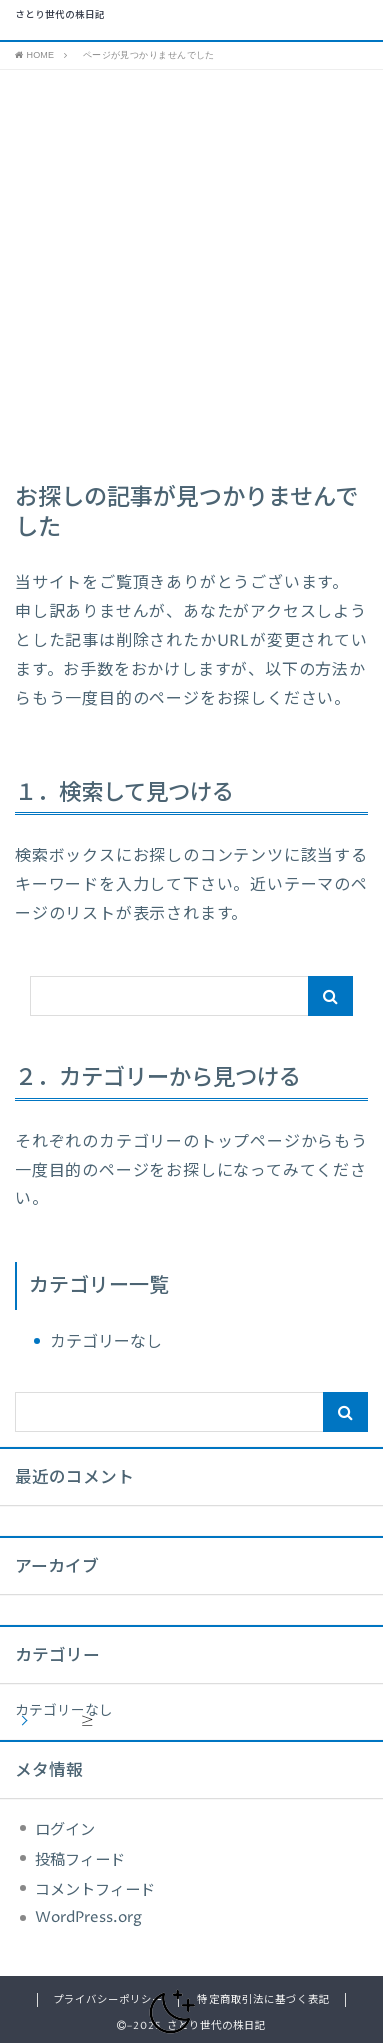  I want to click on indicates a value is greater than or equal to a threshold, so click(87, 1721).